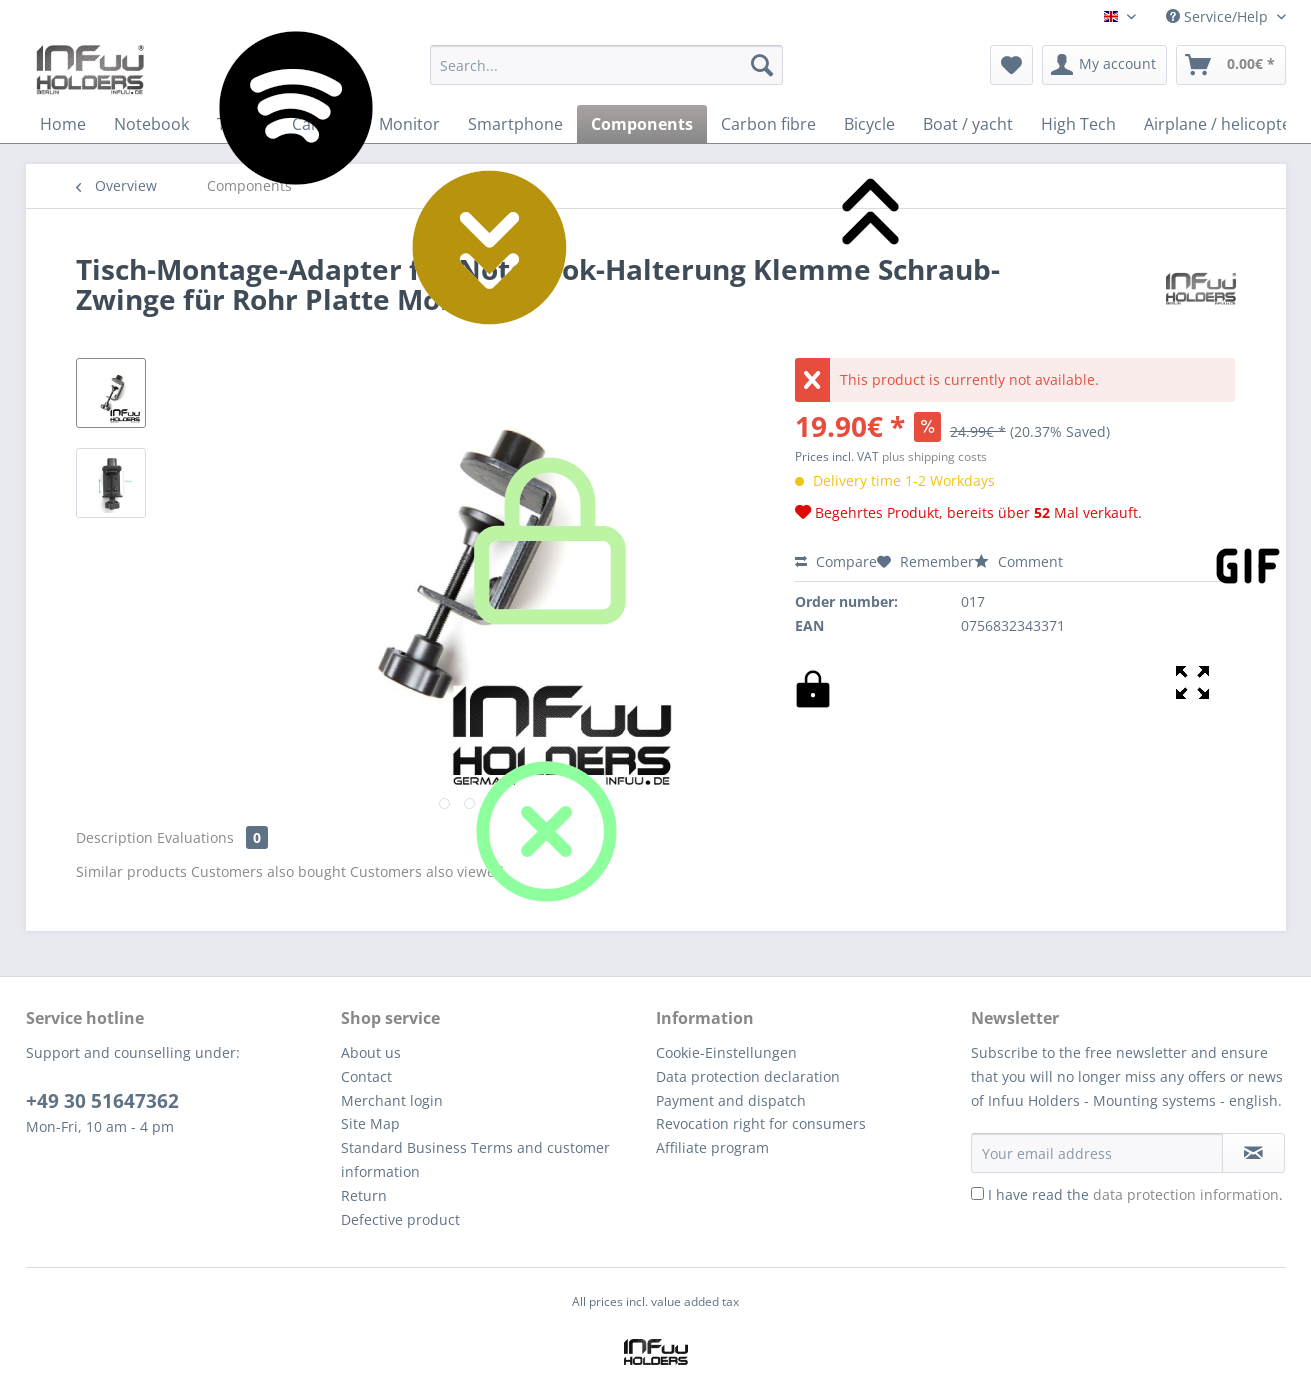 This screenshot has height=1389, width=1311. I want to click on expand all content below, so click(489, 247).